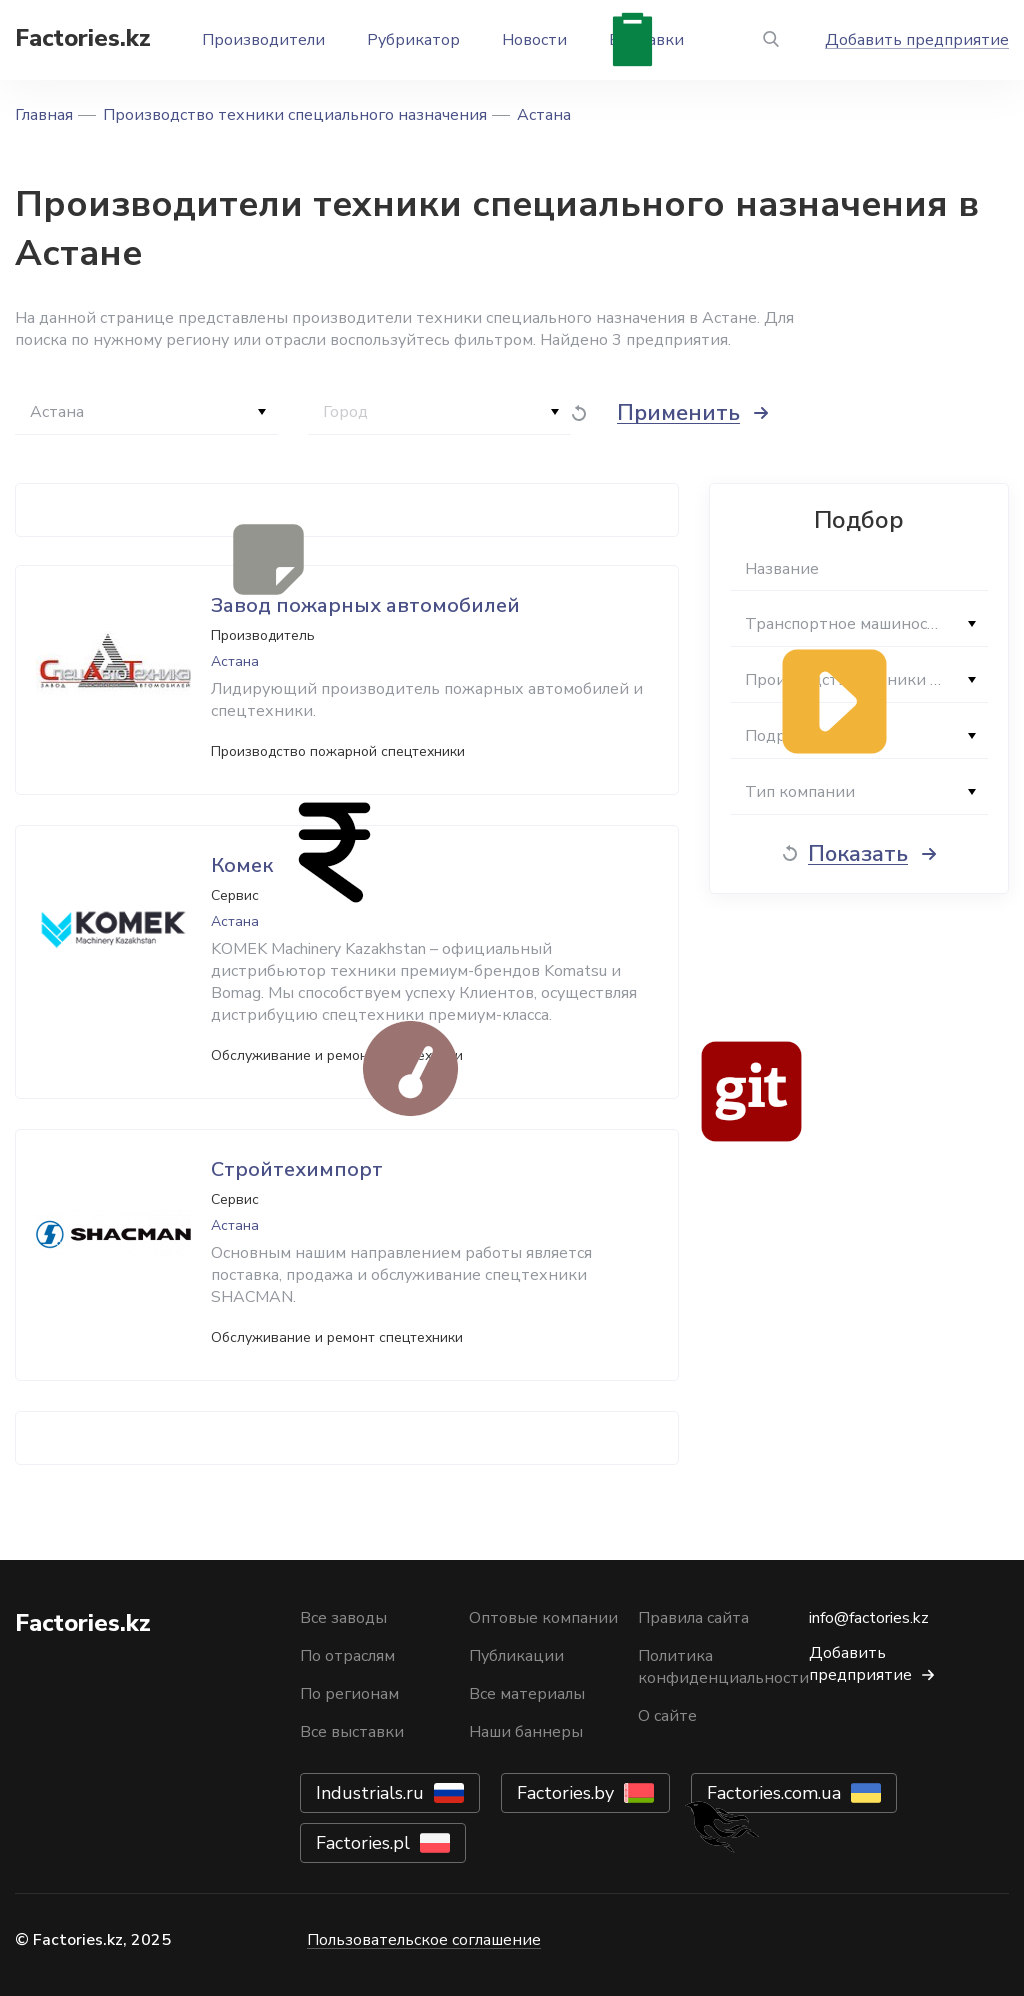  Describe the element at coordinates (834, 701) in the screenshot. I see `play media or video content` at that location.